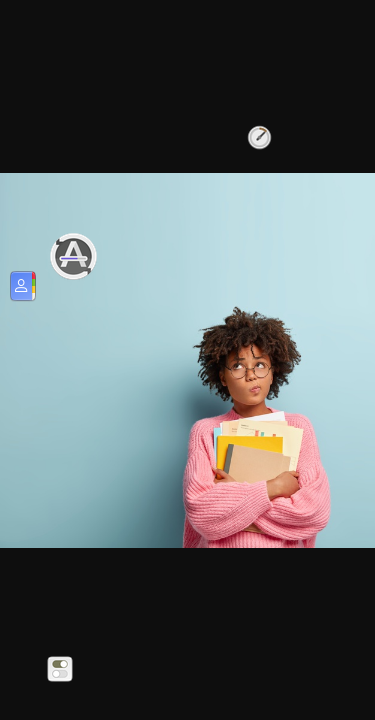 The image size is (375, 720). Describe the element at coordinates (60, 669) in the screenshot. I see `open desktop preferences or settings` at that location.